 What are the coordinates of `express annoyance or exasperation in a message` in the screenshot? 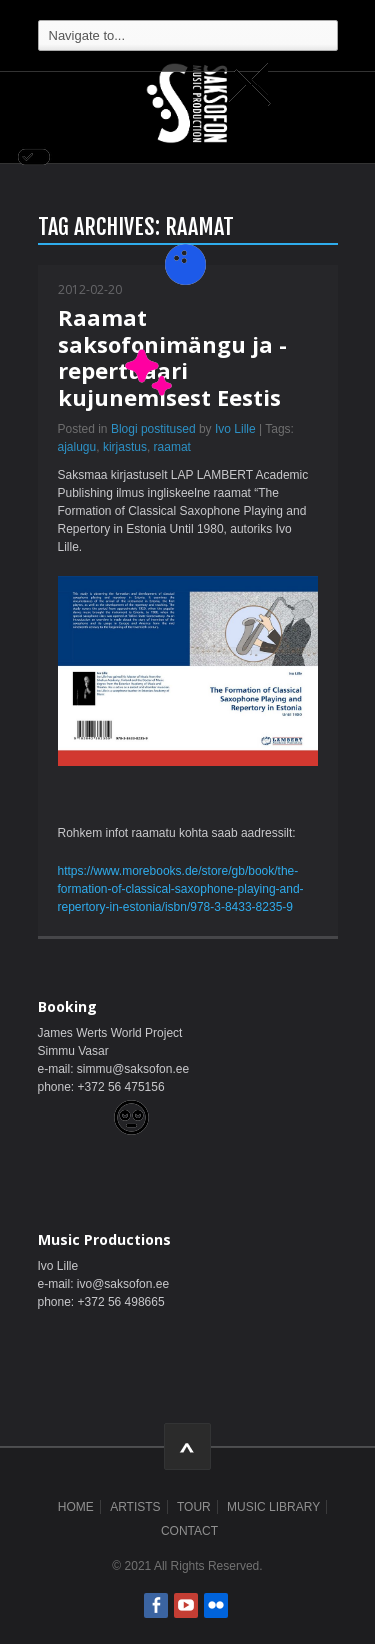 It's located at (131, 1117).